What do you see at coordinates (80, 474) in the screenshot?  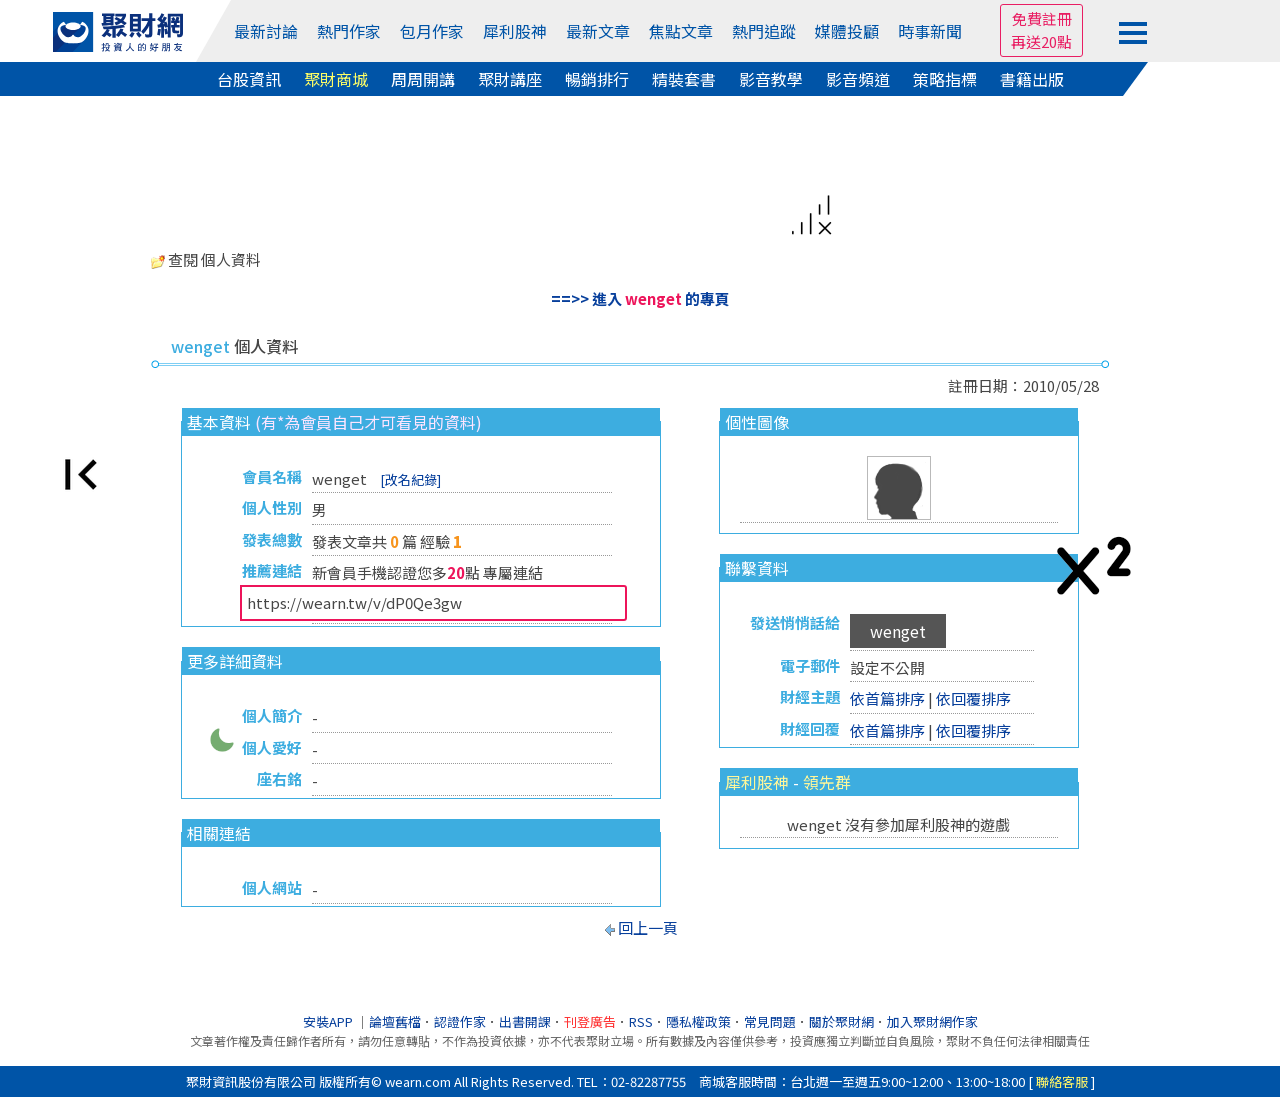 I see `go to first page` at bounding box center [80, 474].